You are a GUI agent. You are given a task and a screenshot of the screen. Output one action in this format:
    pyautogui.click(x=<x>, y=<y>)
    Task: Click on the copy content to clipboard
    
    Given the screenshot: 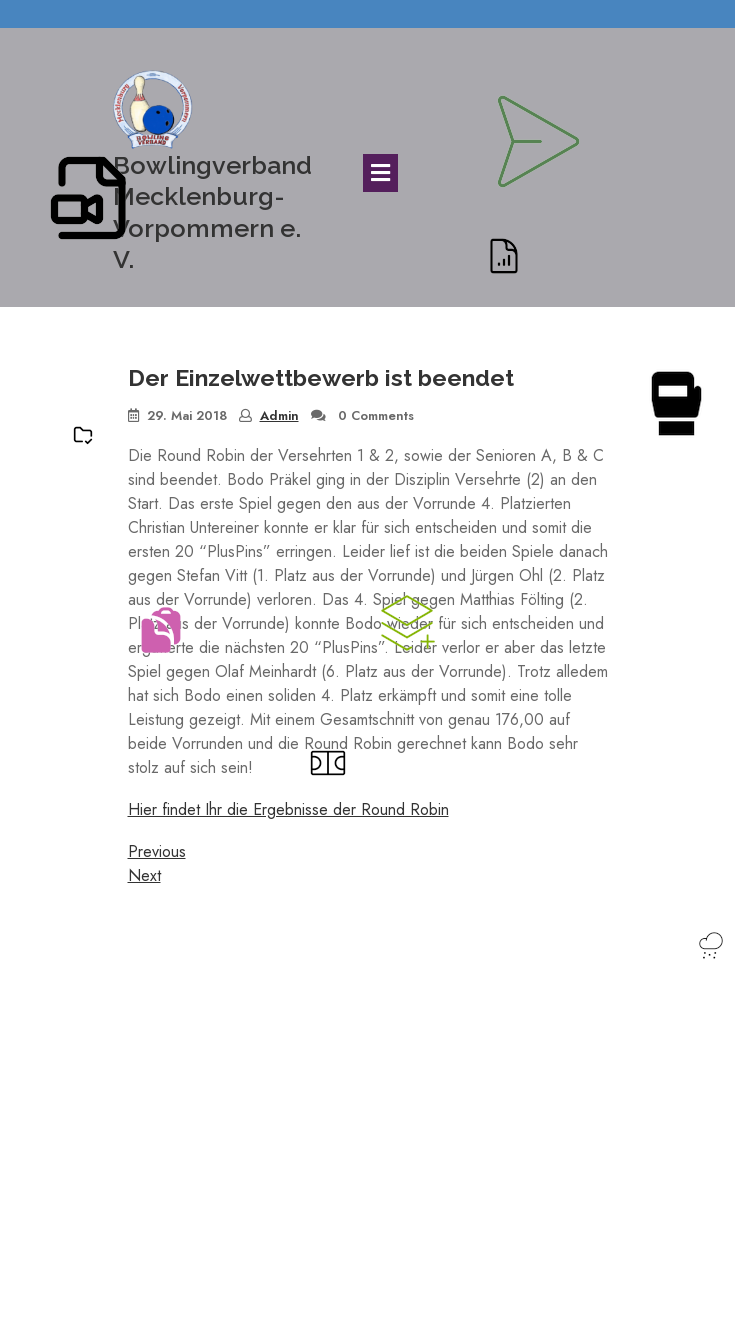 What is the action you would take?
    pyautogui.click(x=161, y=630)
    